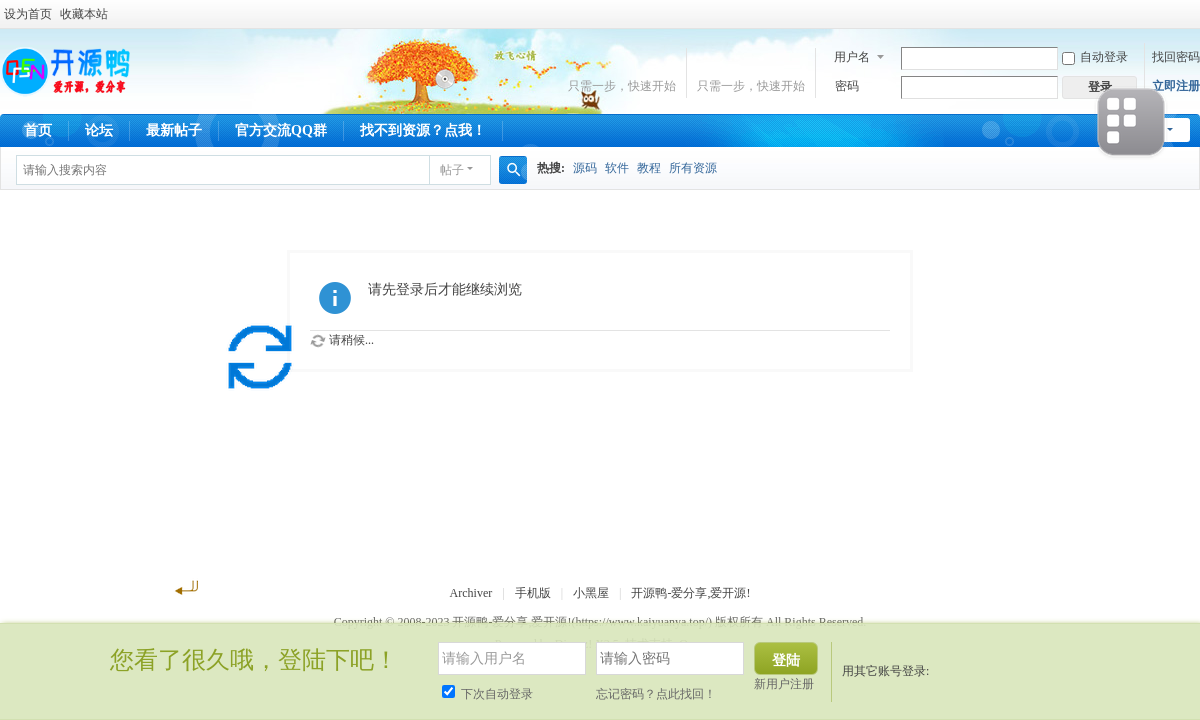 The width and height of the screenshot is (1200, 720). Describe the element at coordinates (445, 79) in the screenshot. I see `indicates a rewritable CD-RW disc` at that location.